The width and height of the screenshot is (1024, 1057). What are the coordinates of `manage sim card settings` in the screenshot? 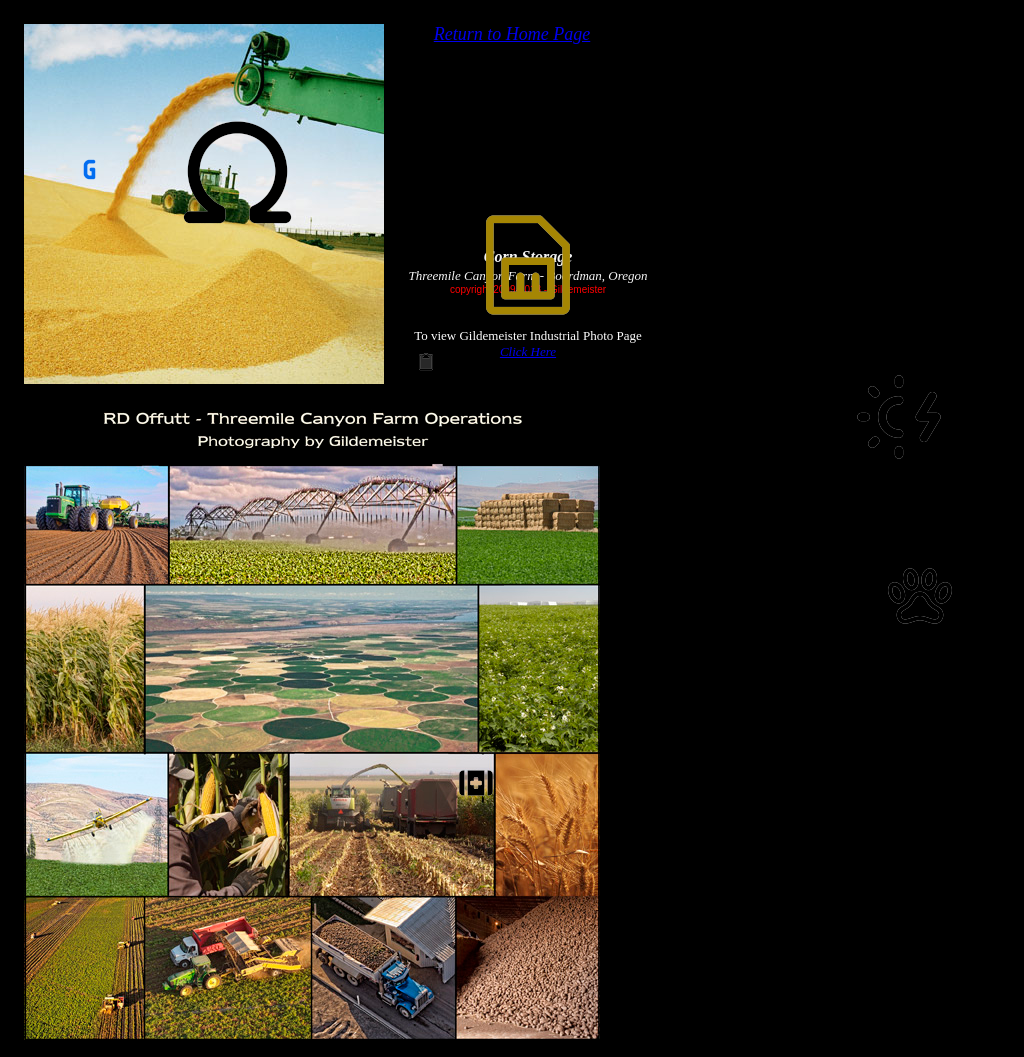 It's located at (528, 265).